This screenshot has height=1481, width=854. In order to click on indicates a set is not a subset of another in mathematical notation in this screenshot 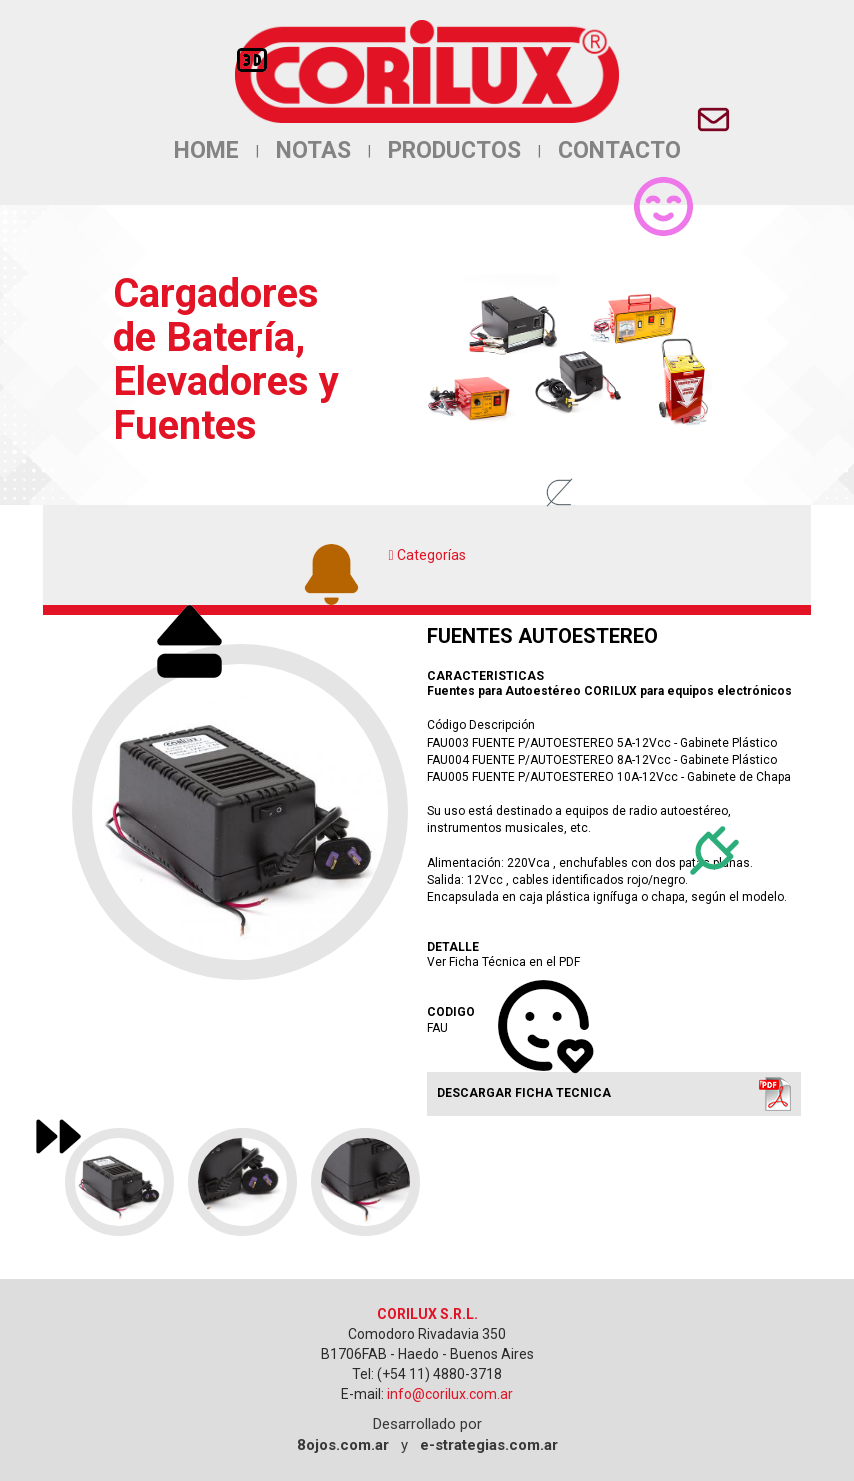, I will do `click(559, 492)`.